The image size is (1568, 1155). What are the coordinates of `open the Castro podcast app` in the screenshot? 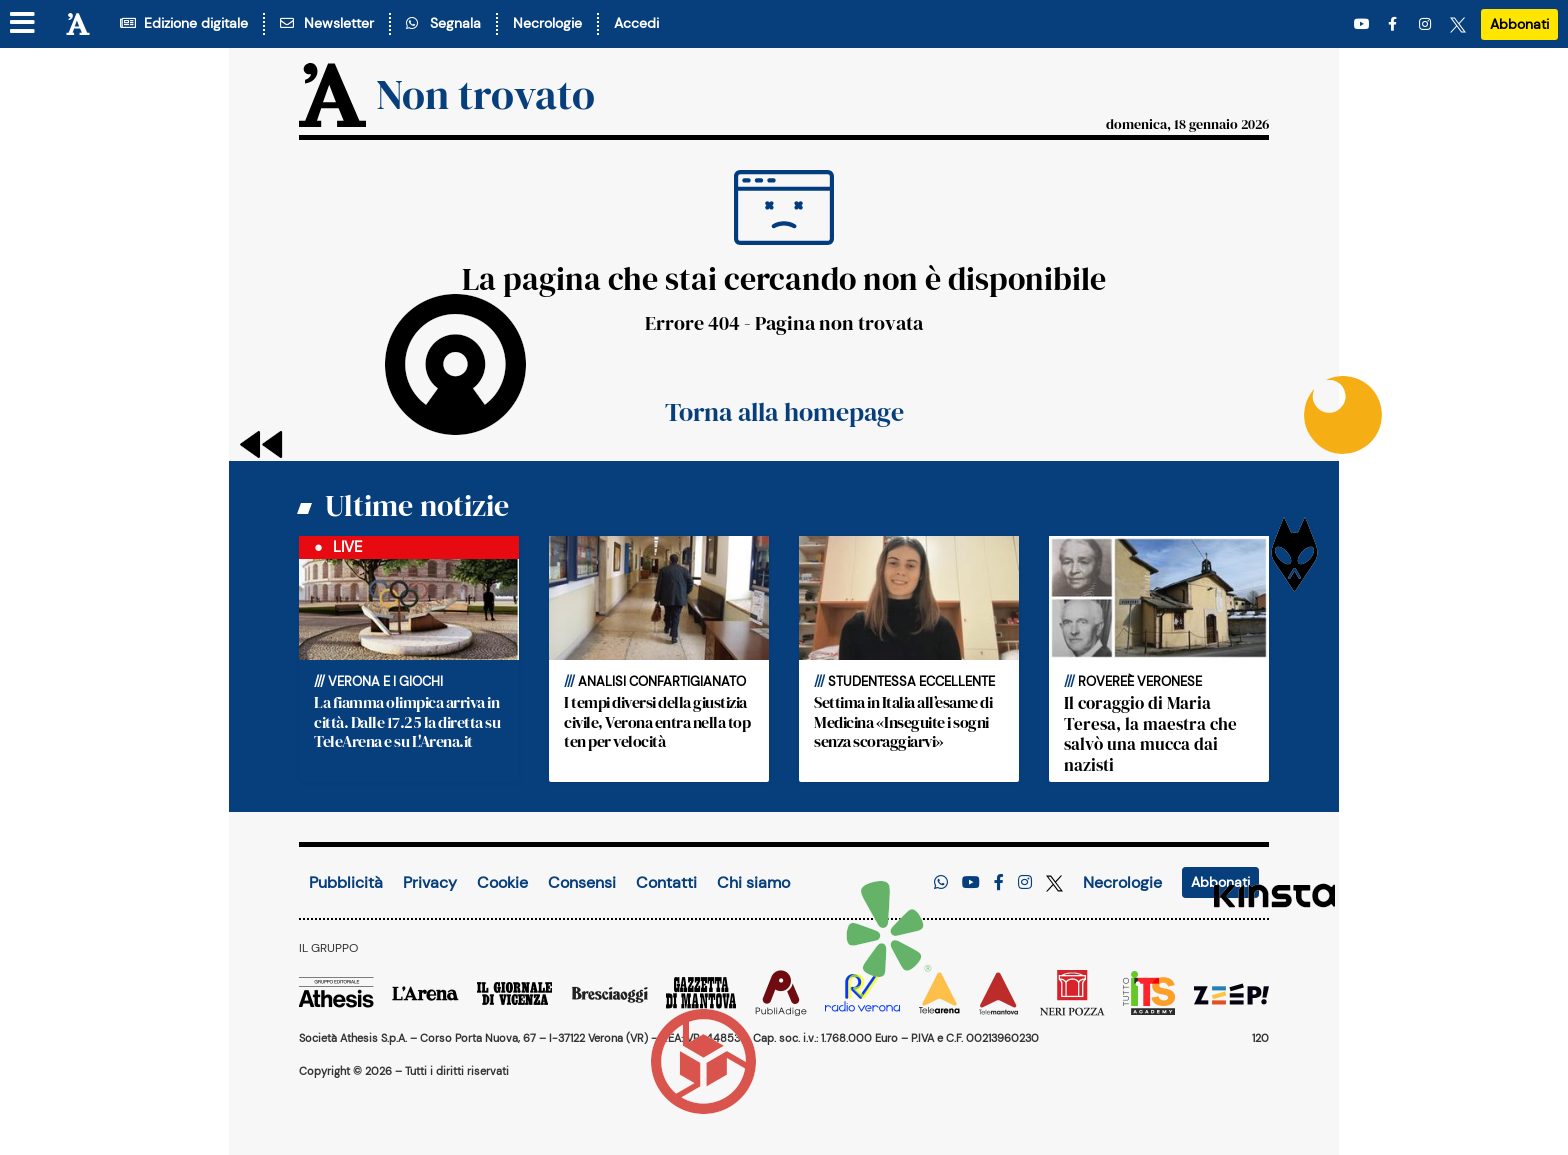 It's located at (455, 364).